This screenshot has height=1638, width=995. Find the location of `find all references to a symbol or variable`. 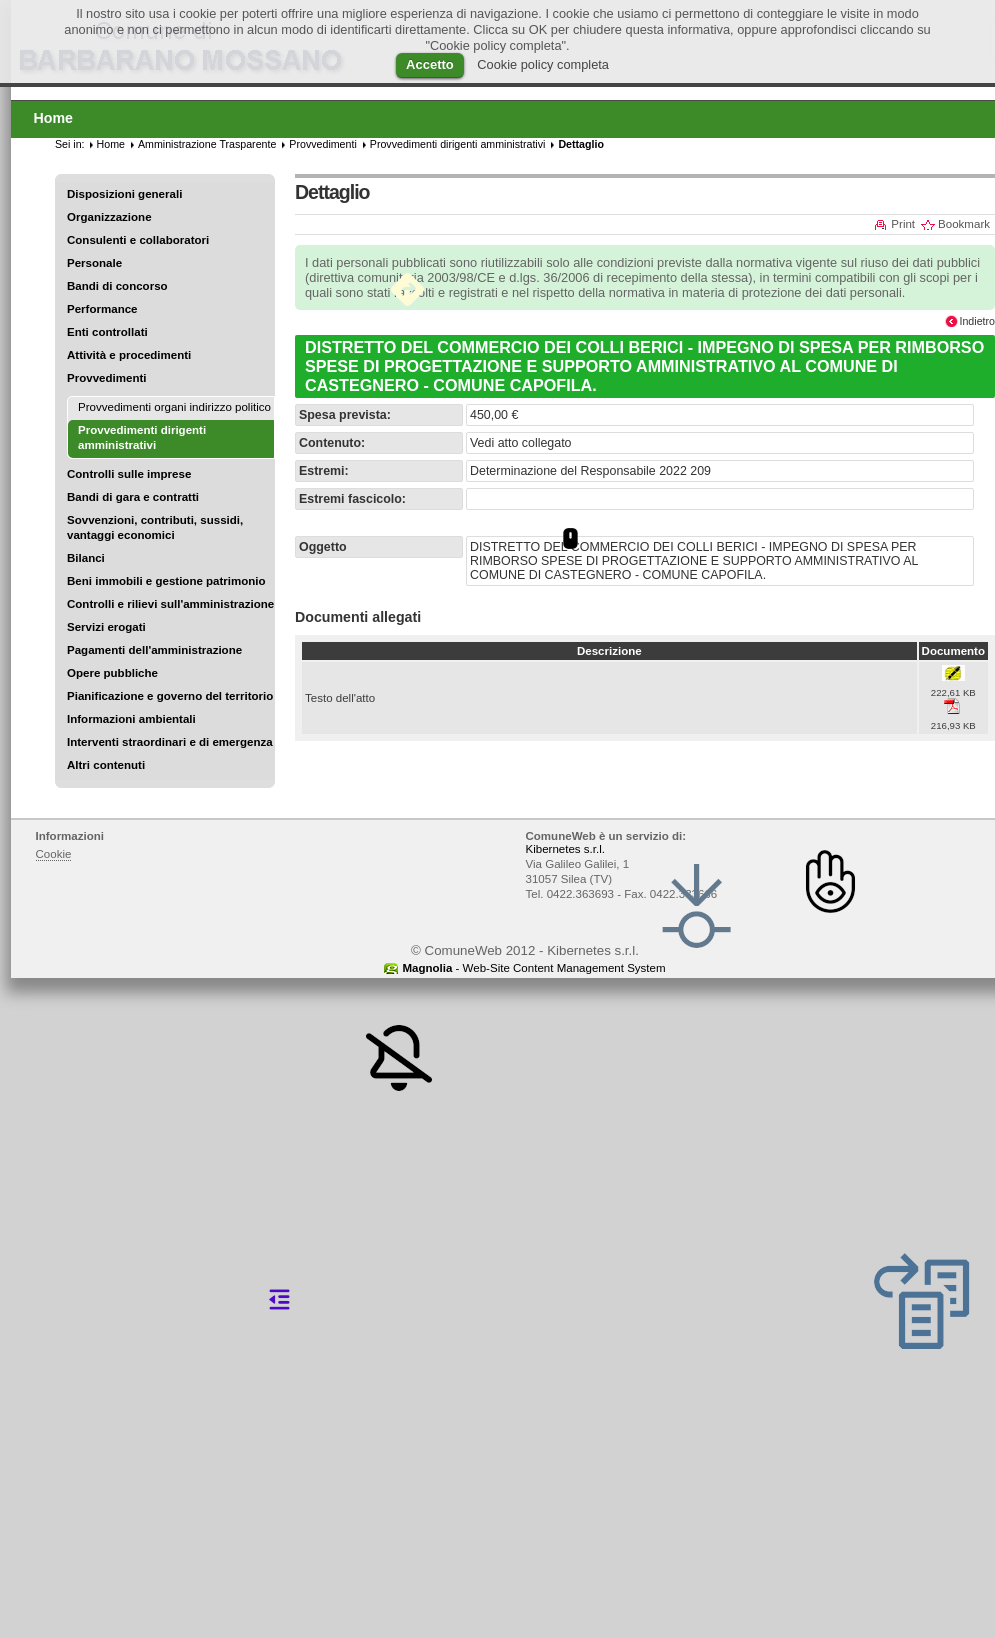

find all references to a symbol or variable is located at coordinates (922, 1301).